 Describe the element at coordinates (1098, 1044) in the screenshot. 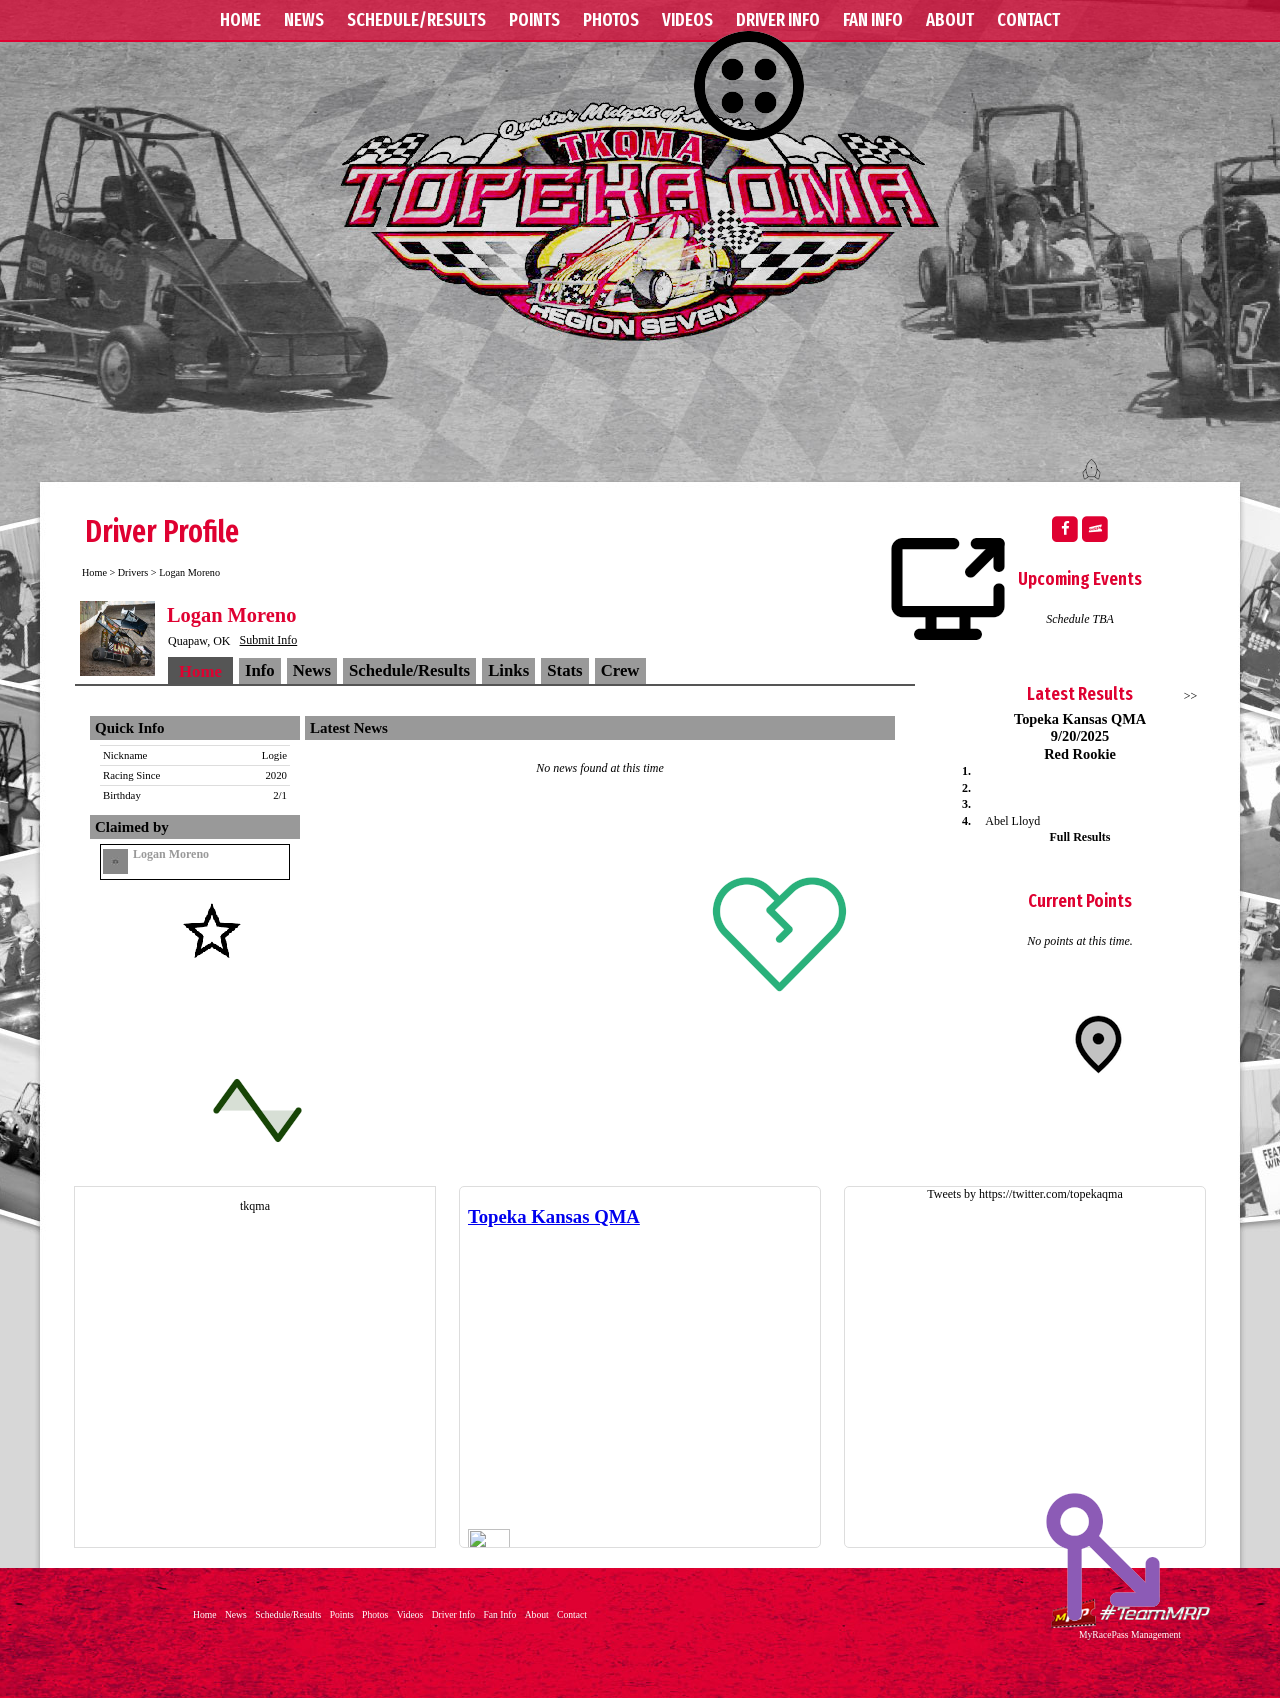

I see `view or select a location on the map` at that location.